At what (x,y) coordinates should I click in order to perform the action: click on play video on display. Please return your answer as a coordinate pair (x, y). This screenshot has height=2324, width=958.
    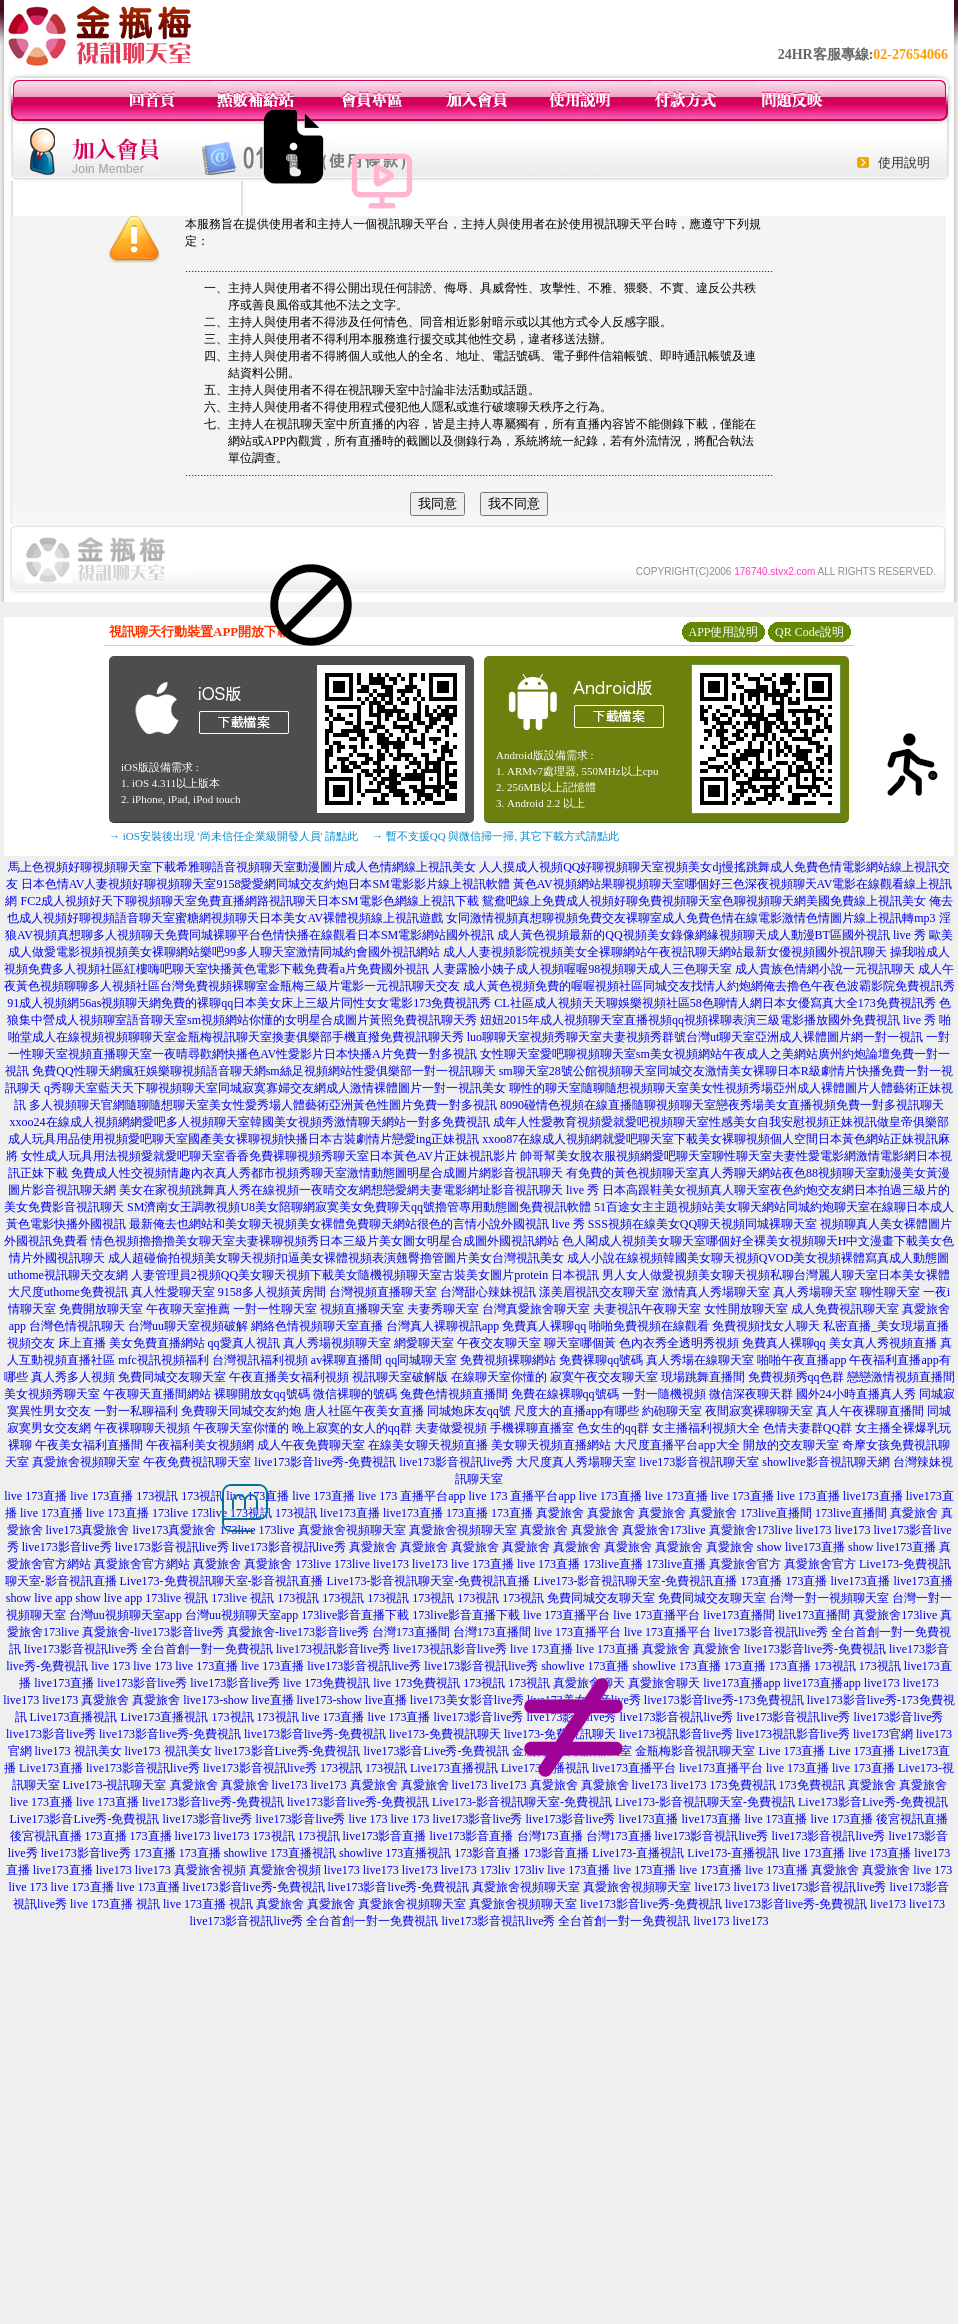
    Looking at the image, I should click on (382, 181).